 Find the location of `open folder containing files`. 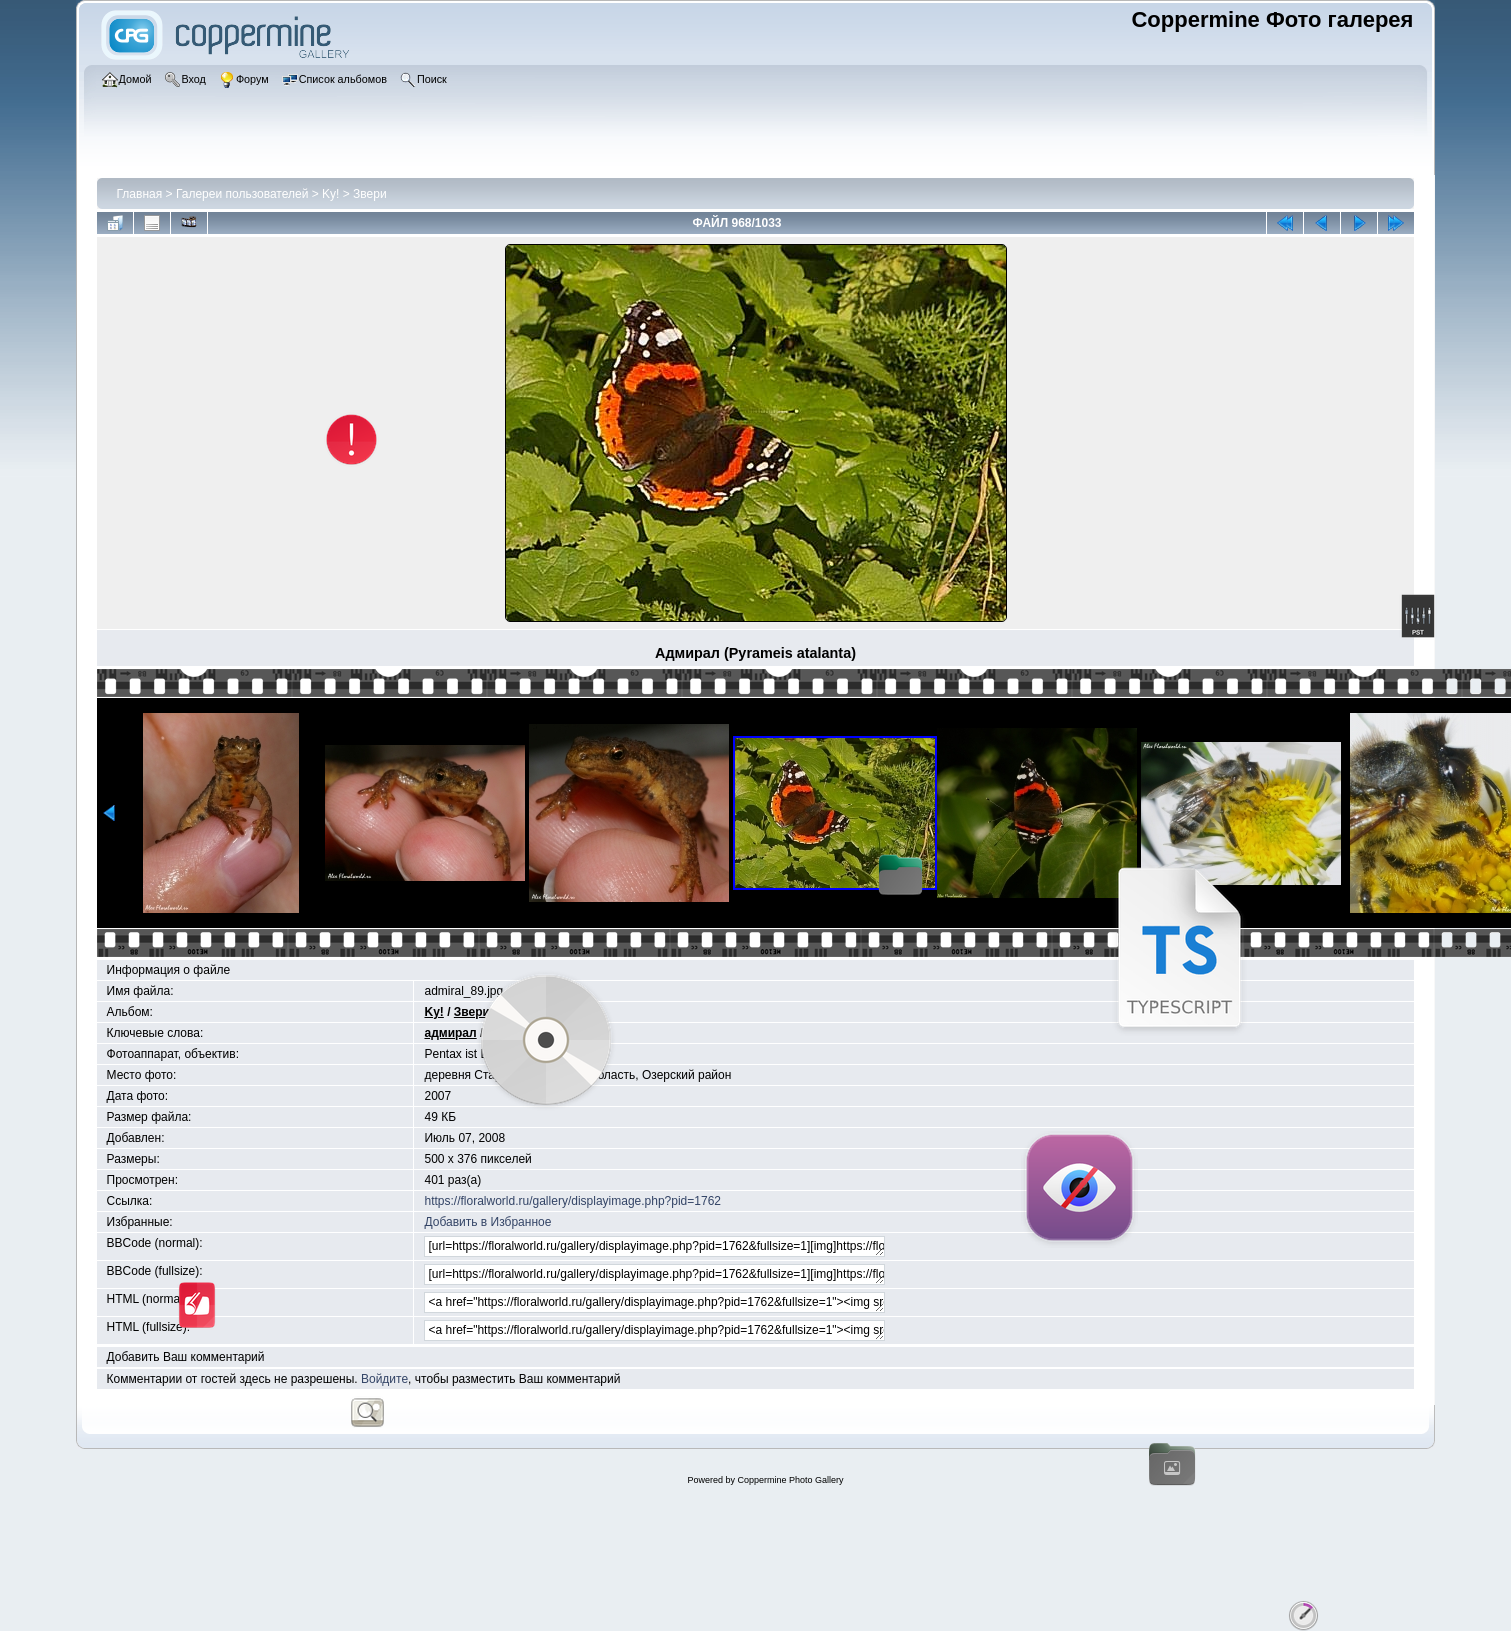

open folder containing files is located at coordinates (900, 874).